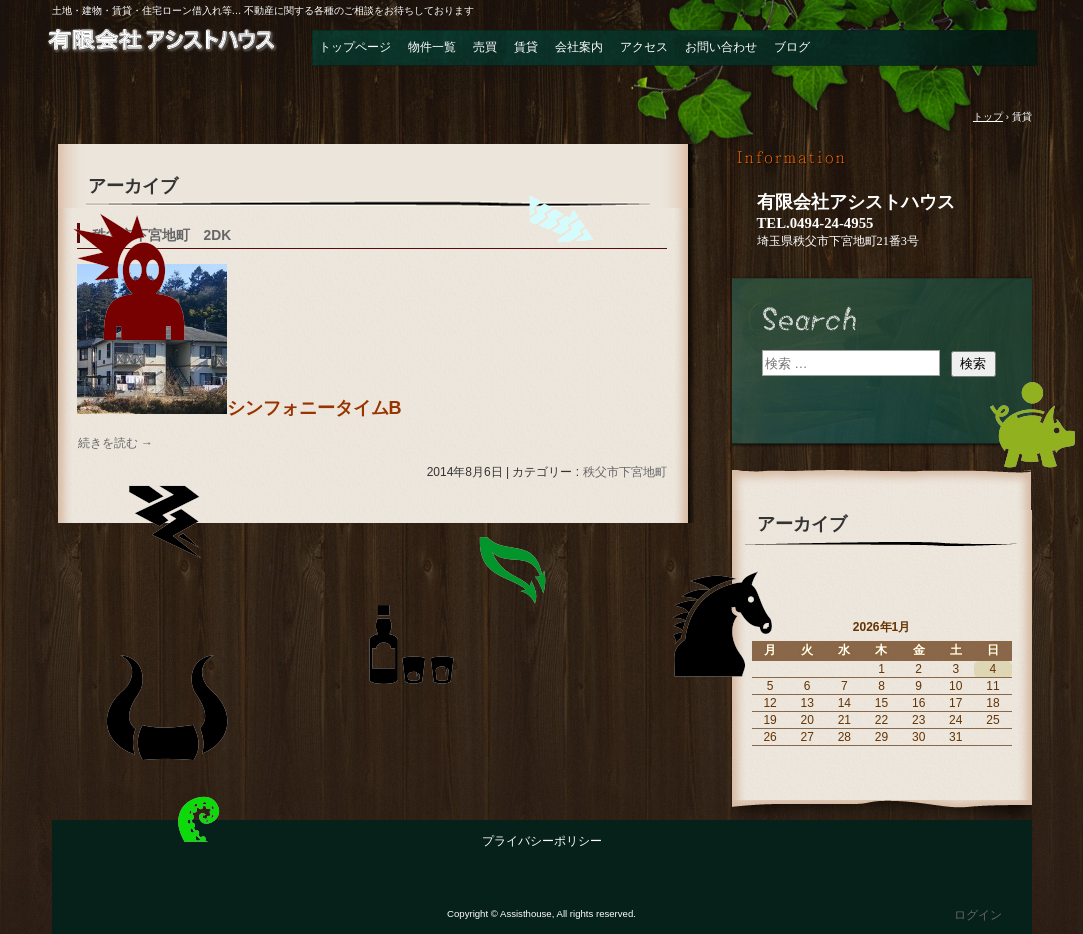 The width and height of the screenshot is (1083, 934). Describe the element at coordinates (726, 625) in the screenshot. I see `select the knight piece in a chess game` at that location.